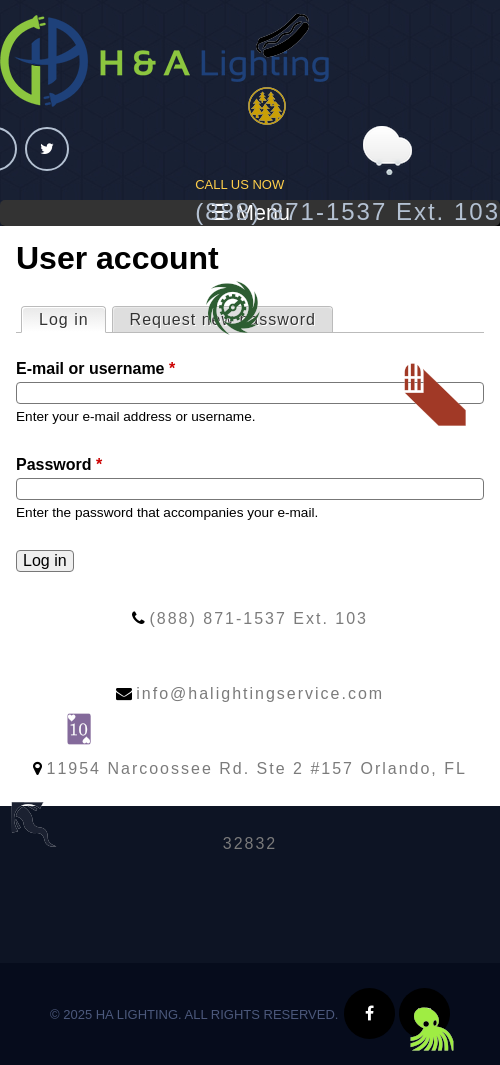 This screenshot has width=500, height=1065. Describe the element at coordinates (79, 729) in the screenshot. I see `ten of hearts playing card` at that location.